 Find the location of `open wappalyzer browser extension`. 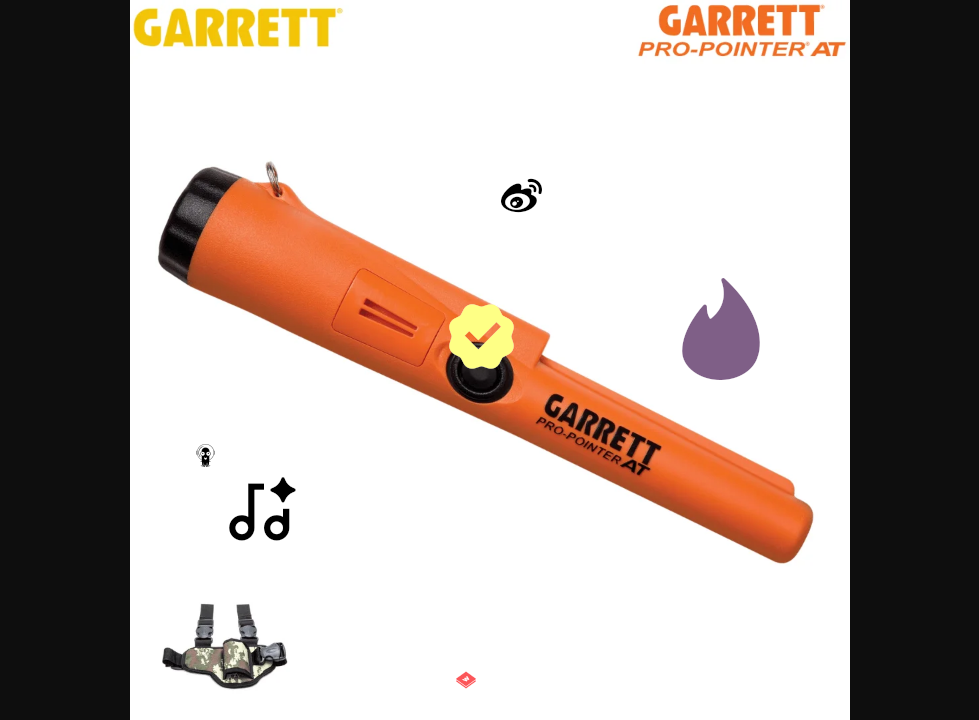

open wappalyzer browser extension is located at coordinates (466, 680).